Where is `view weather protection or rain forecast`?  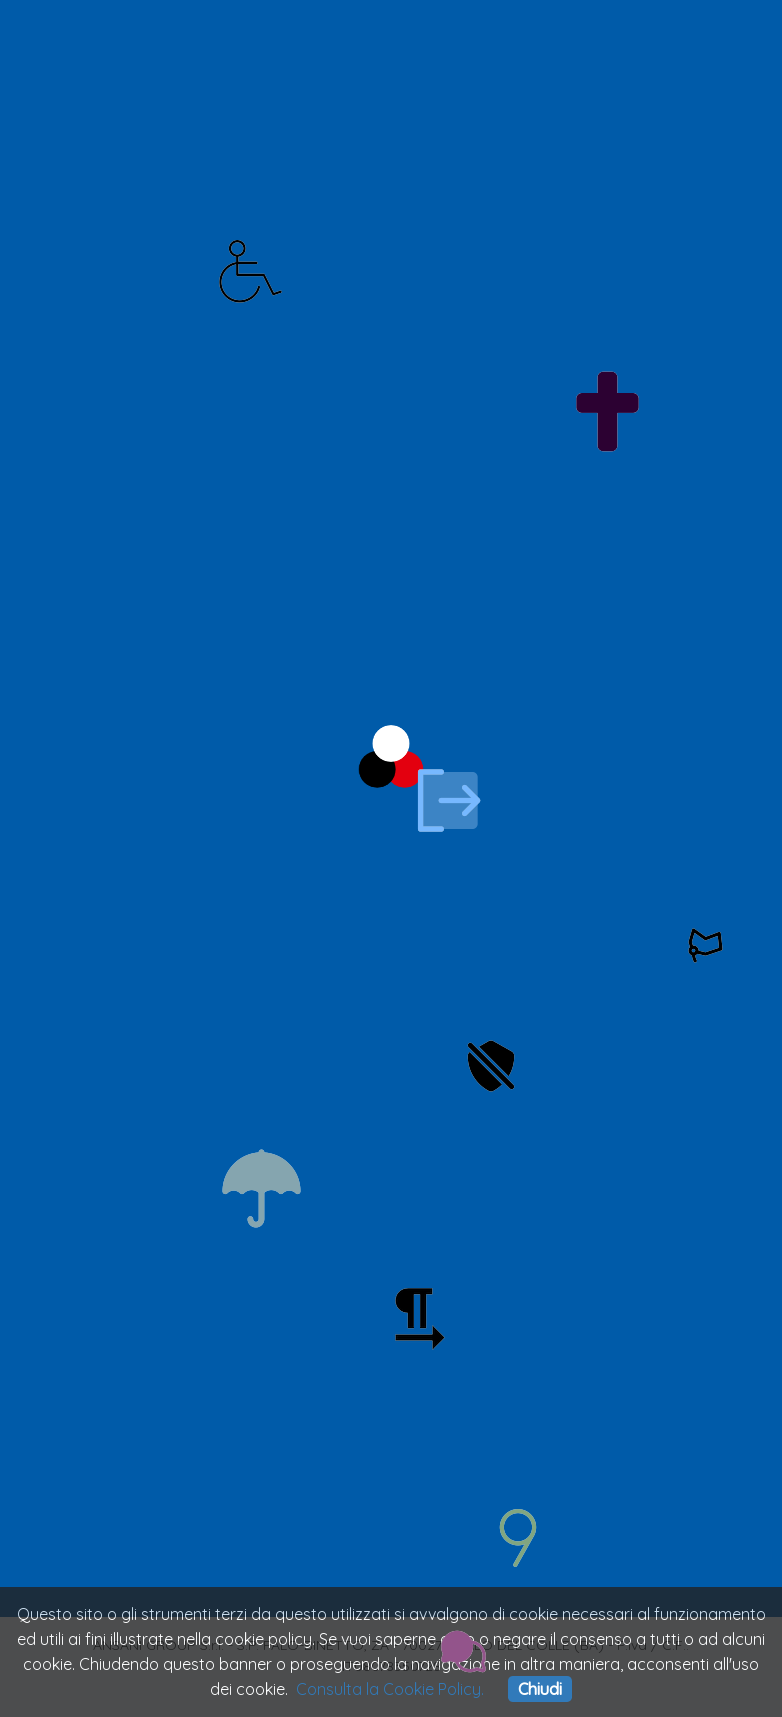 view weather protection or rain forecast is located at coordinates (261, 1188).